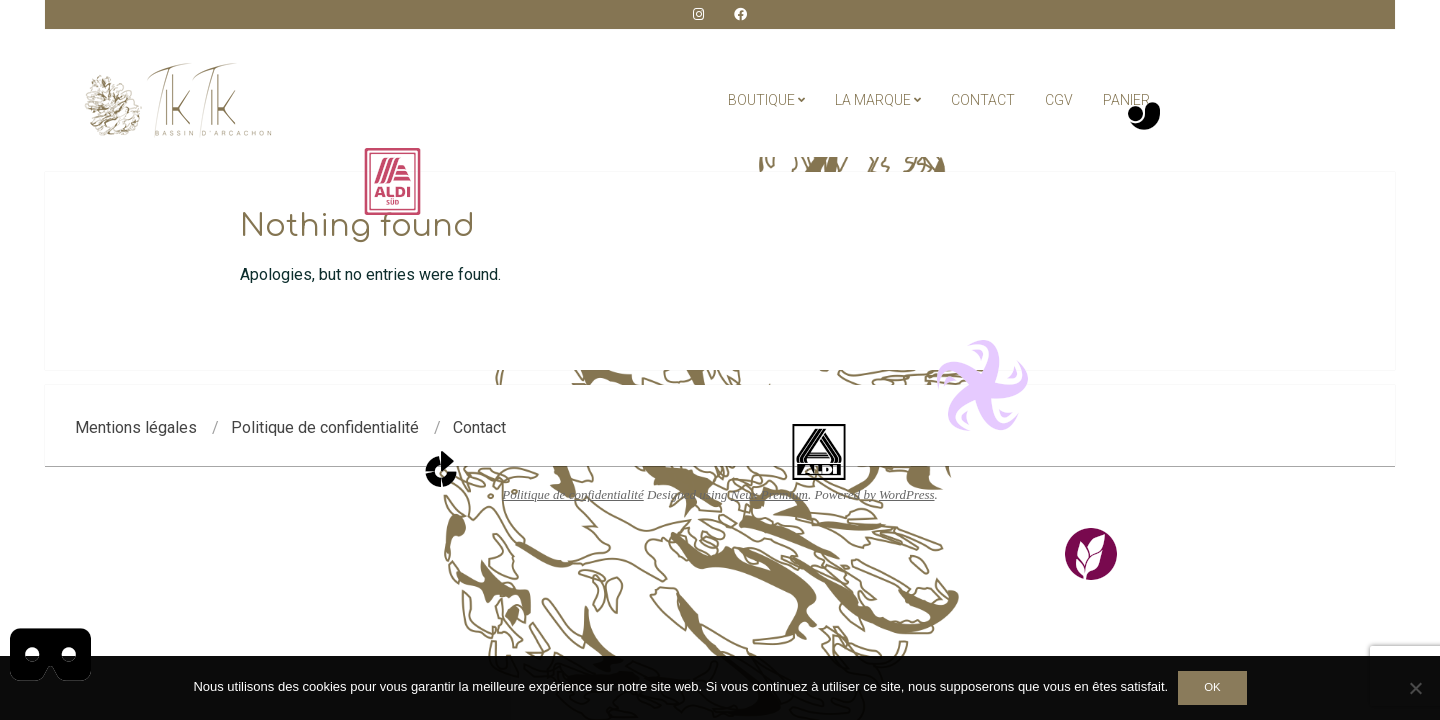 The height and width of the screenshot is (720, 1440). Describe the element at coordinates (50, 654) in the screenshot. I see `google cardboard VR viewer logo` at that location.